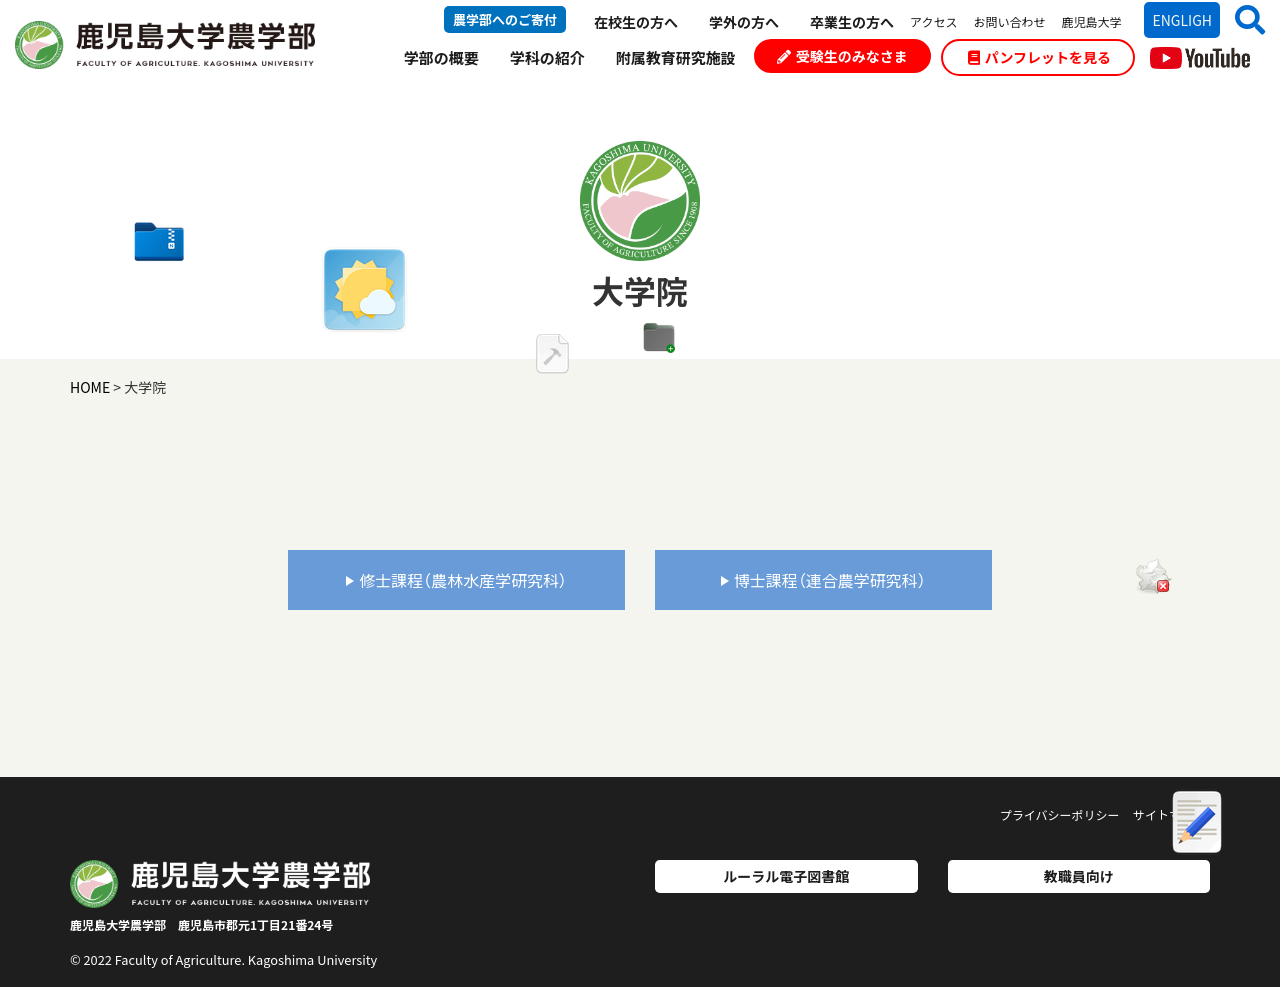  What do you see at coordinates (364, 289) in the screenshot?
I see `open the weather app` at bounding box center [364, 289].